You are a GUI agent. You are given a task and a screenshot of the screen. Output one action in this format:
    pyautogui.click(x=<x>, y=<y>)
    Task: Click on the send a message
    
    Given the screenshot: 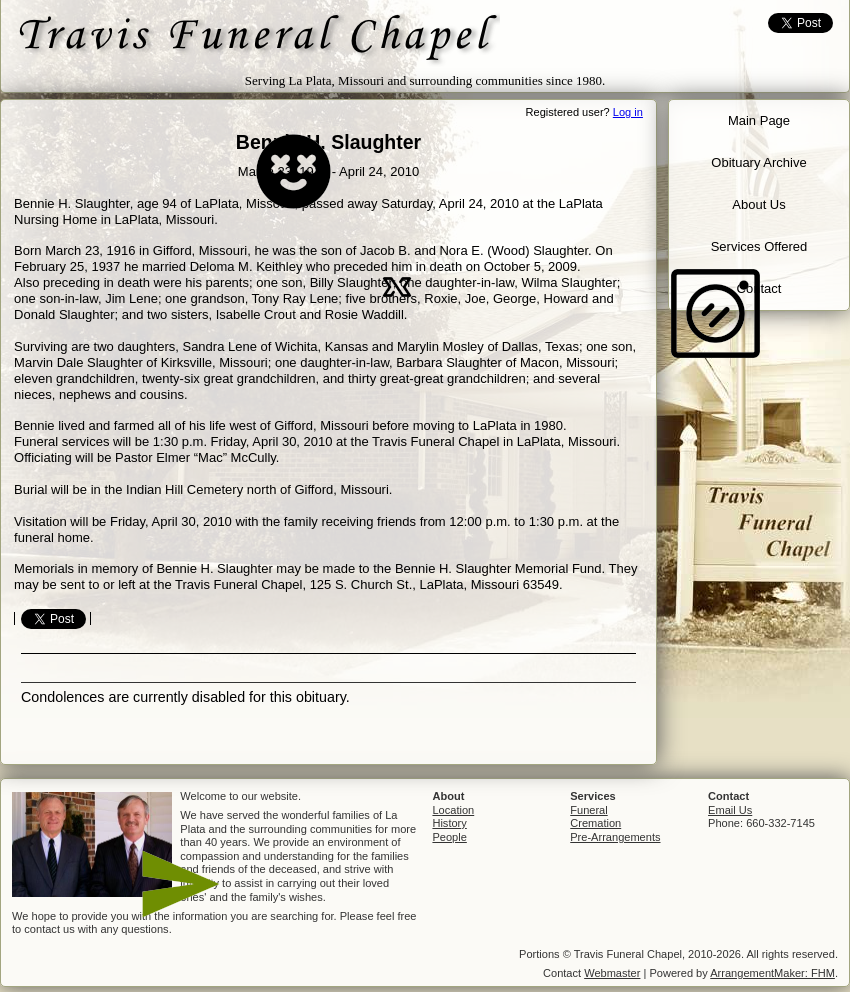 What is the action you would take?
    pyautogui.click(x=181, y=884)
    